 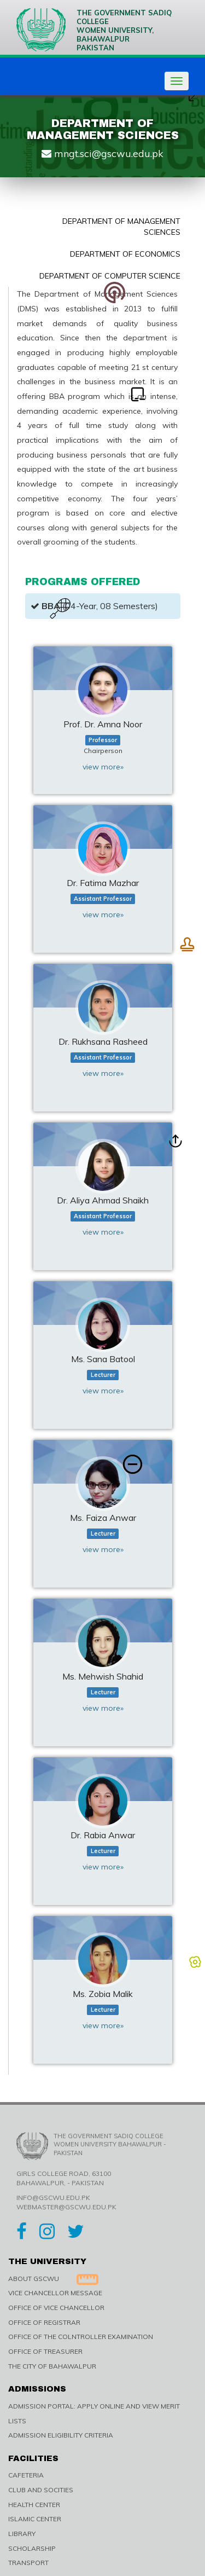 What do you see at coordinates (175, 1141) in the screenshot?
I see `upload file or content` at bounding box center [175, 1141].